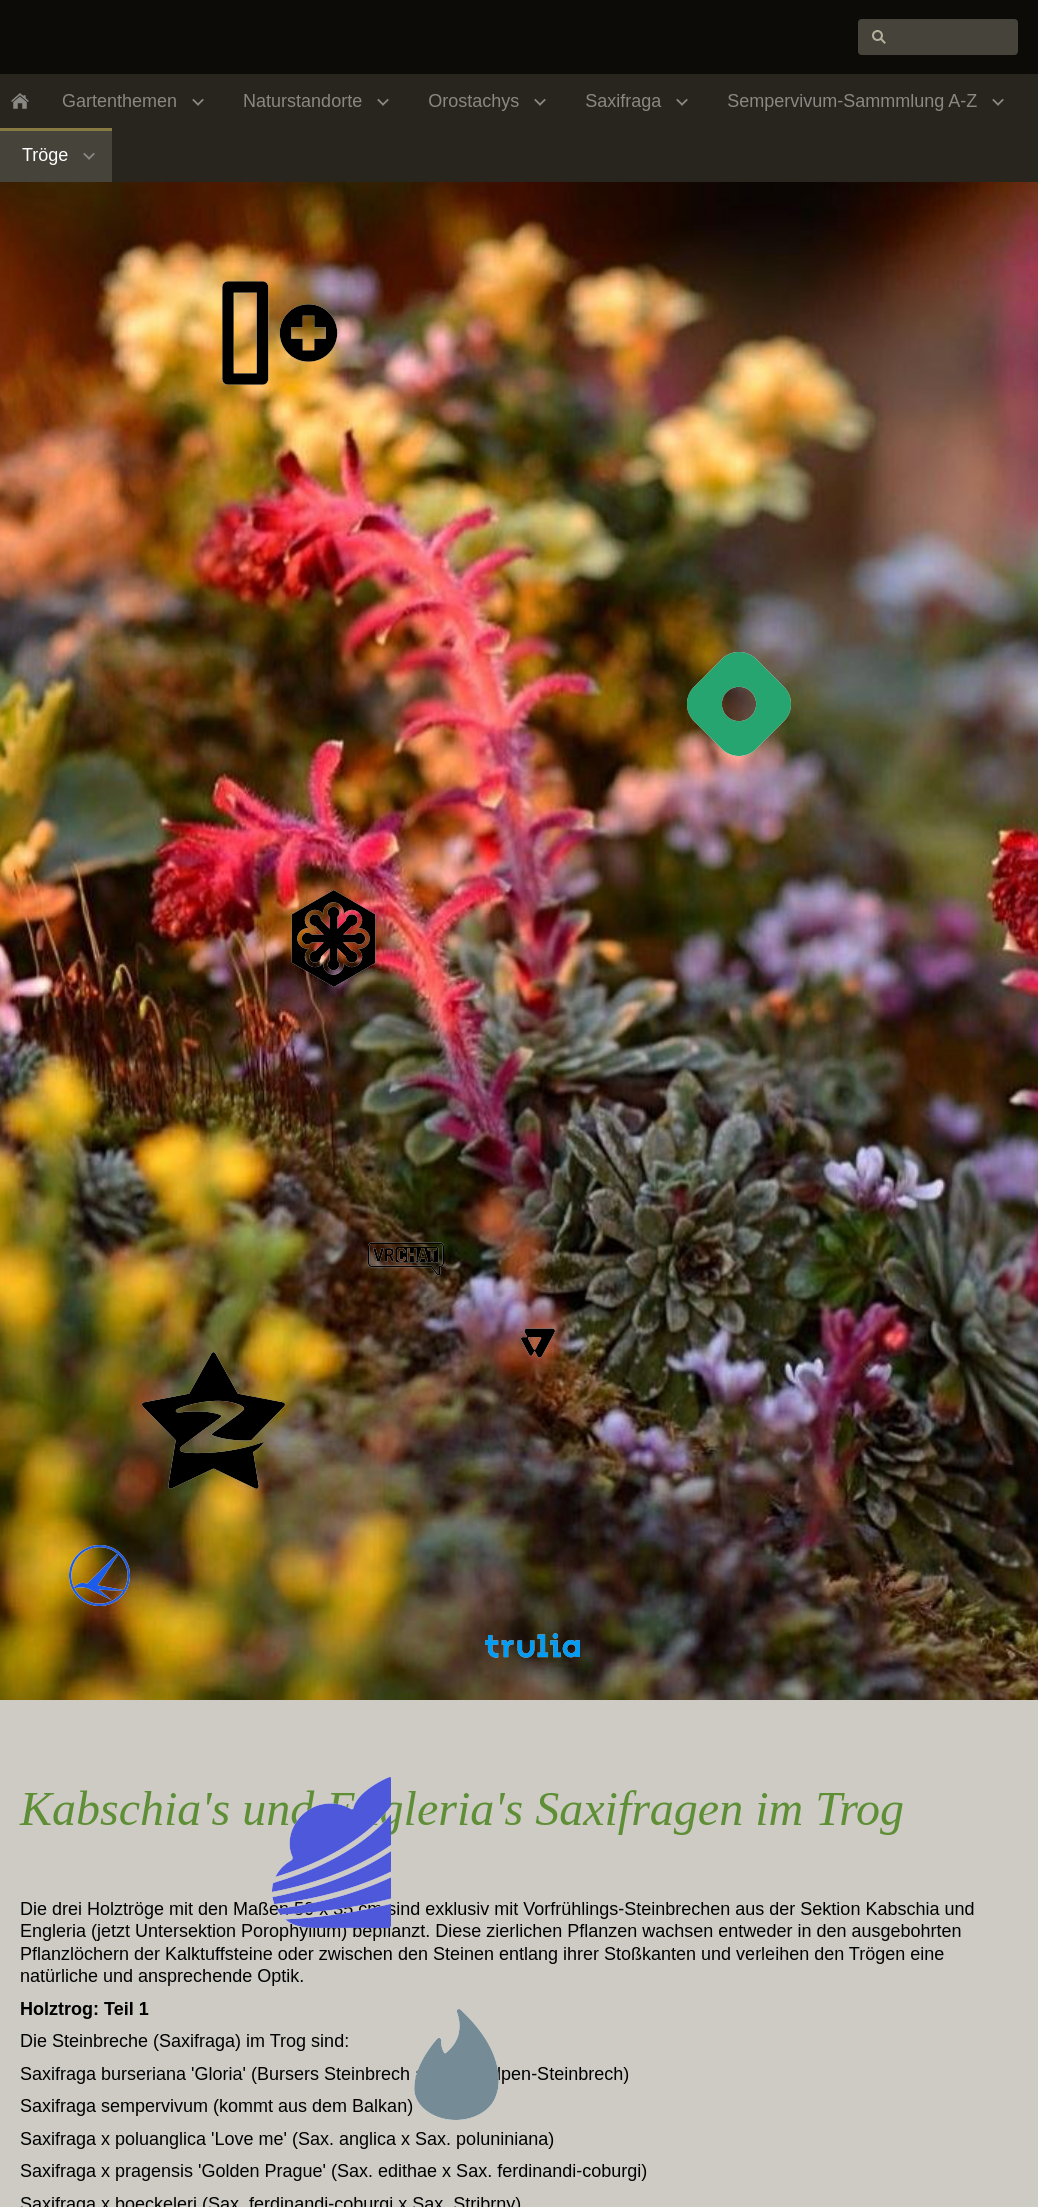 This screenshot has width=1038, height=2207. What do you see at coordinates (538, 1343) in the screenshot?
I see `visit the VTEX website or platform` at bounding box center [538, 1343].